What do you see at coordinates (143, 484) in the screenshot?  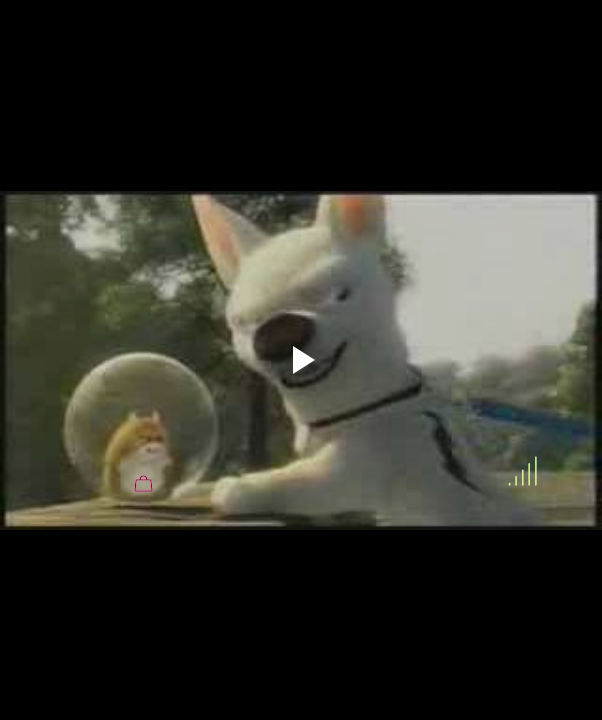 I see `view your shopping bag` at bounding box center [143, 484].